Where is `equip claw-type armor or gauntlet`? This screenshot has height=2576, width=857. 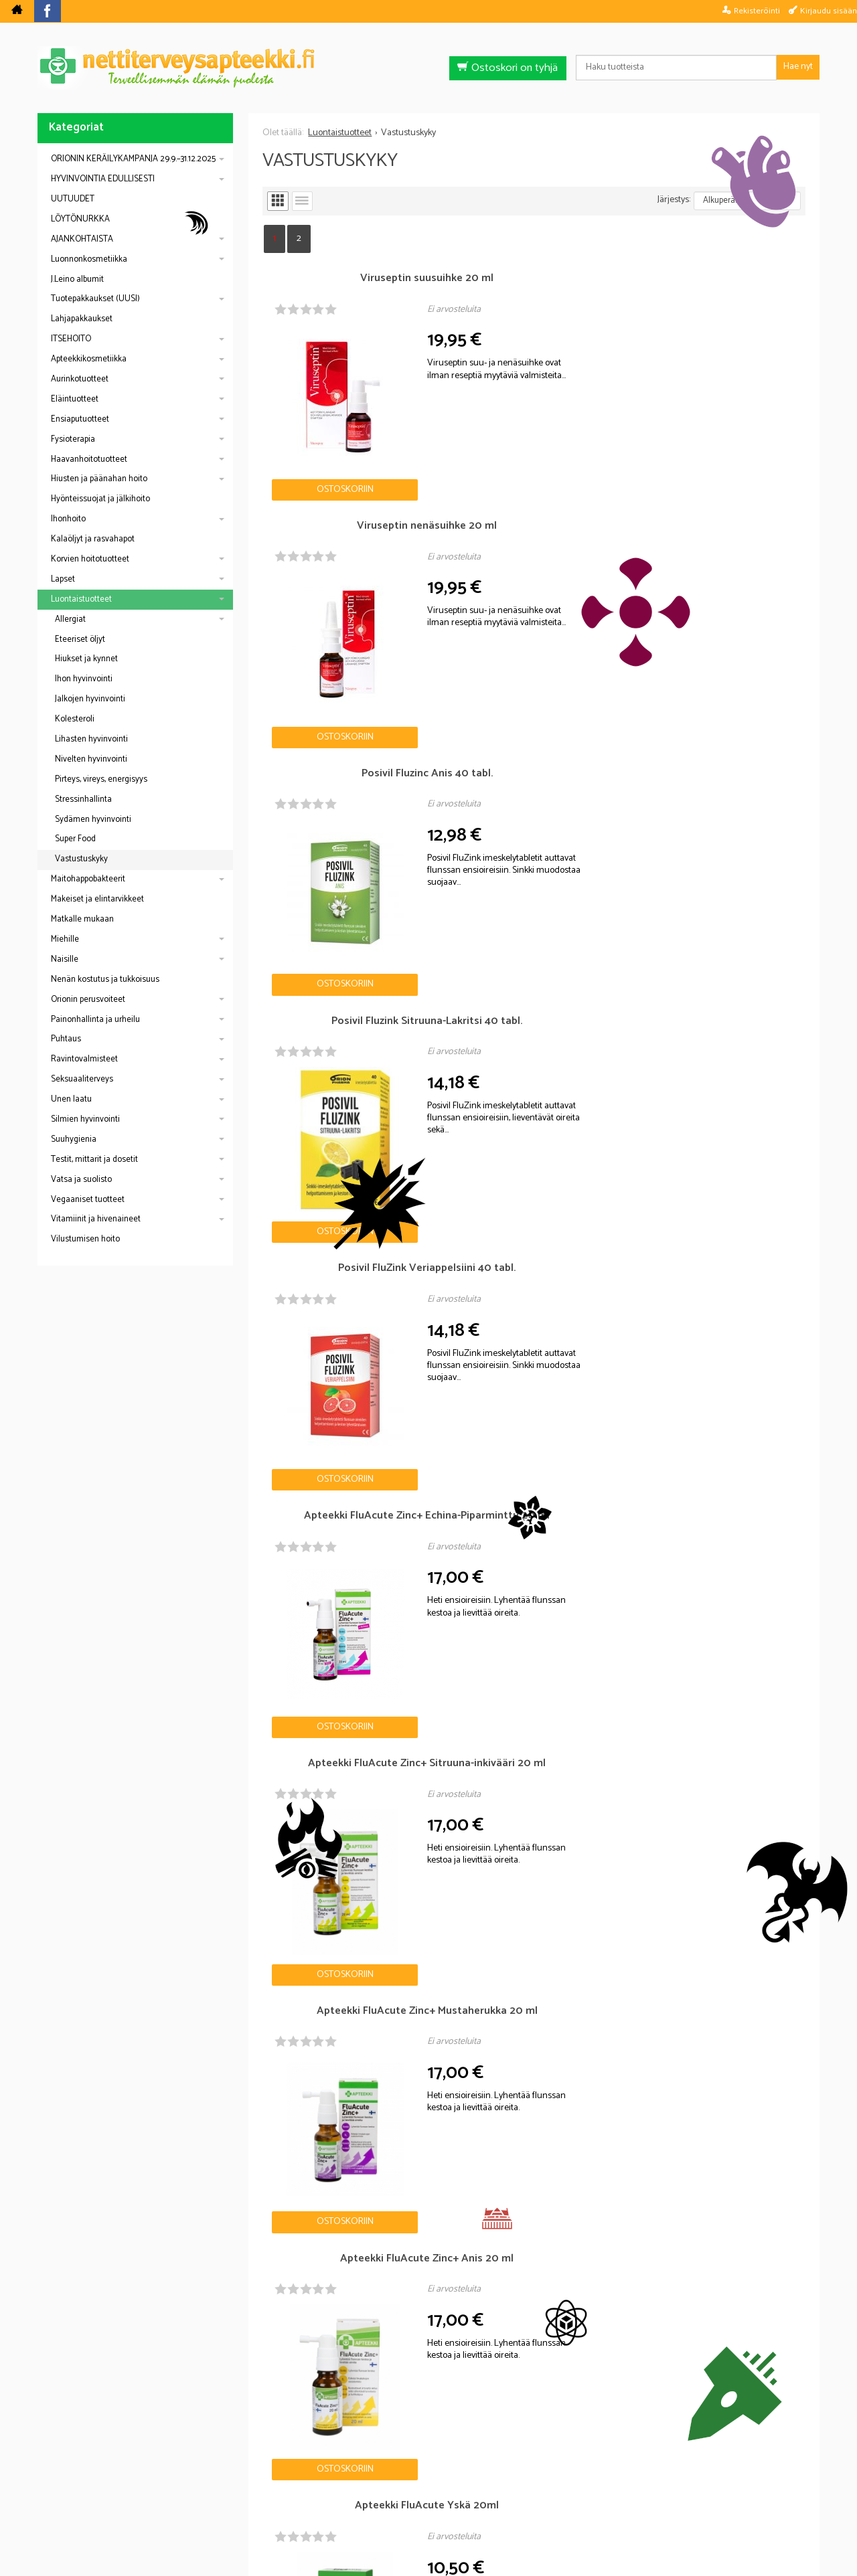 equip claw-type armor or gauntlet is located at coordinates (196, 223).